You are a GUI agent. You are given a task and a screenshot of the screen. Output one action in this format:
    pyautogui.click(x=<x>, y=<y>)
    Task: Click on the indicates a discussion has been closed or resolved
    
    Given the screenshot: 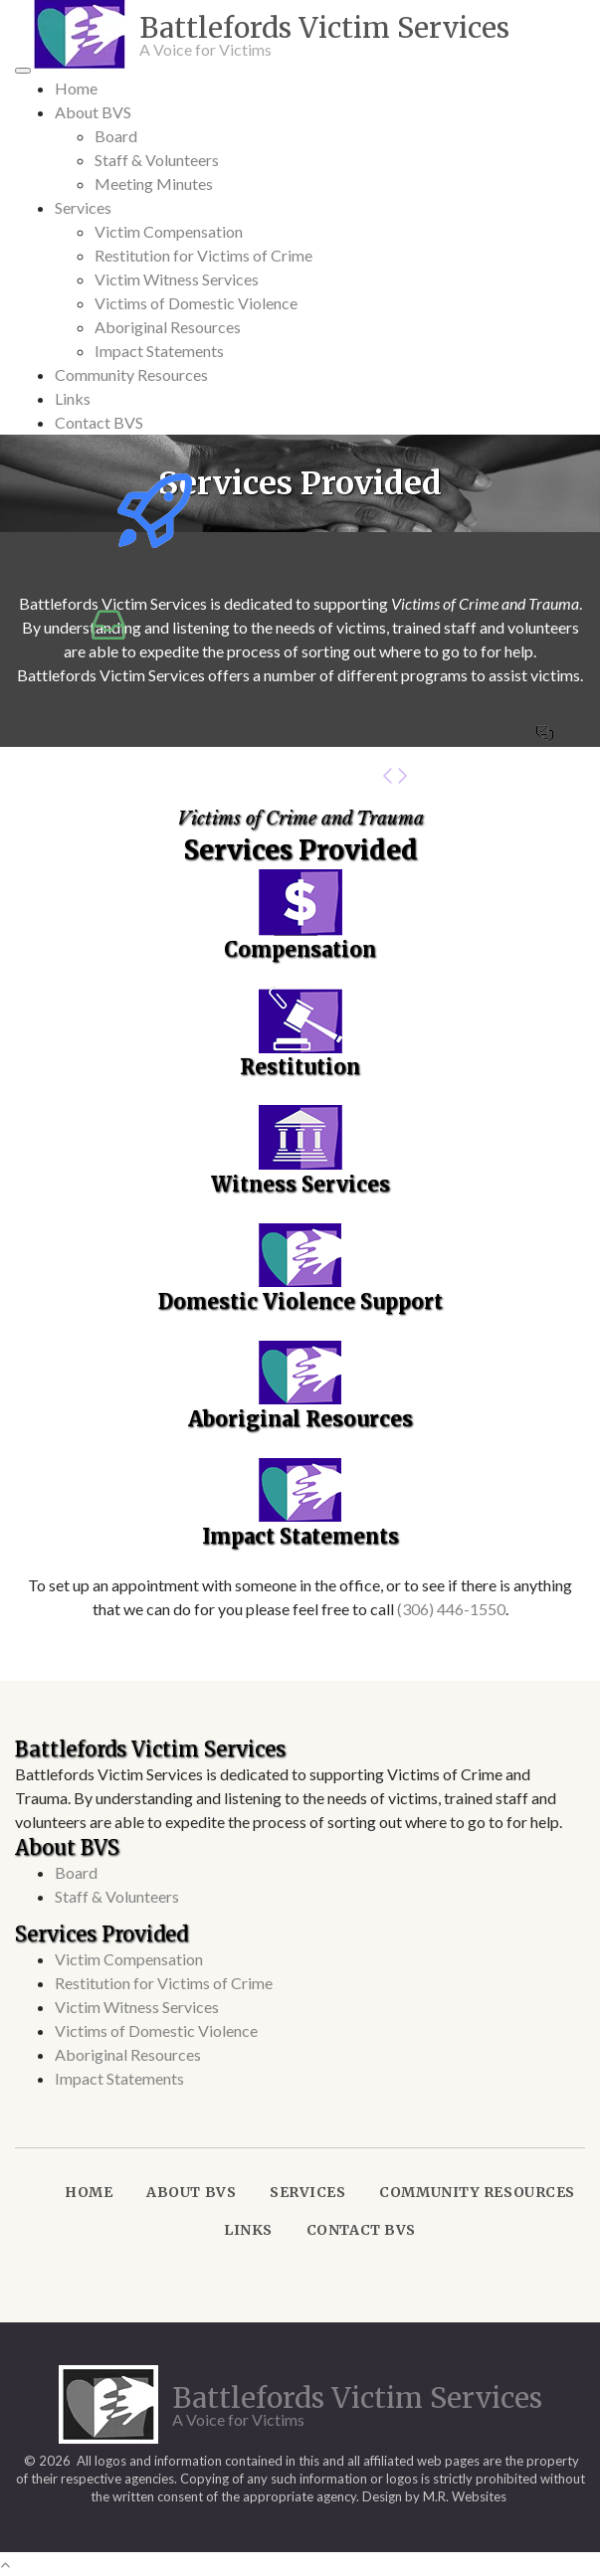 What is the action you would take?
    pyautogui.click(x=544, y=733)
    